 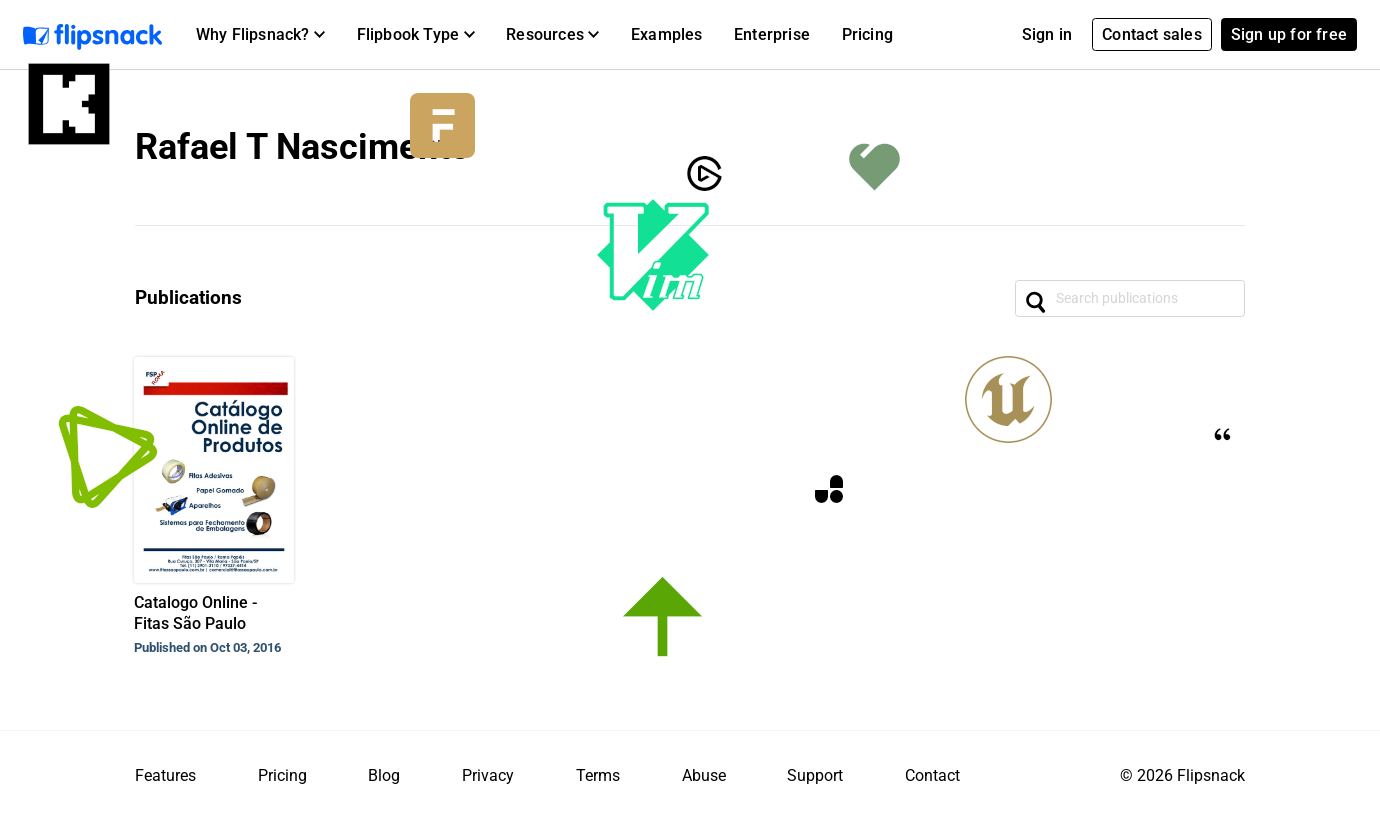 I want to click on frappe framework logo, so click(x=442, y=125).